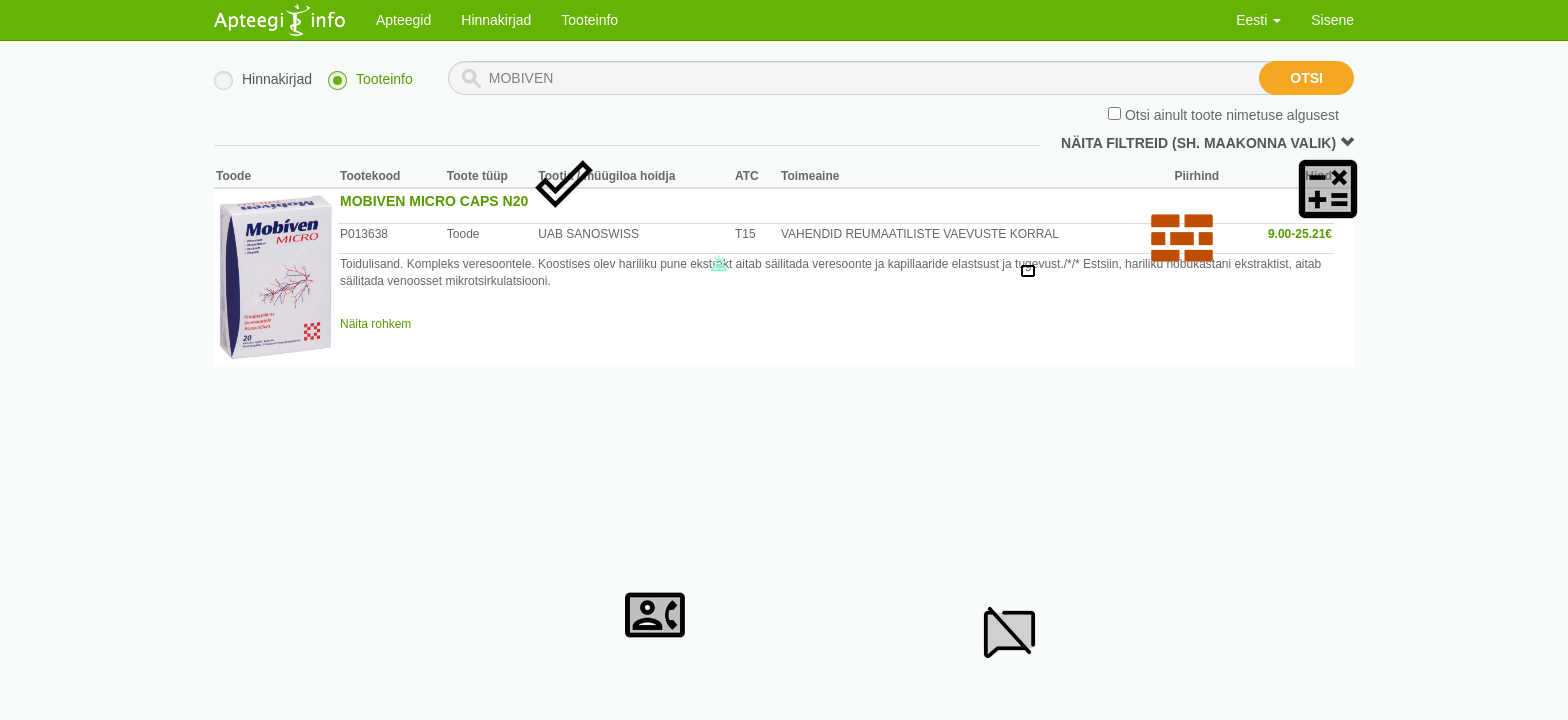  I want to click on crop image to 3:2 aspect ratio, so click(1028, 271).